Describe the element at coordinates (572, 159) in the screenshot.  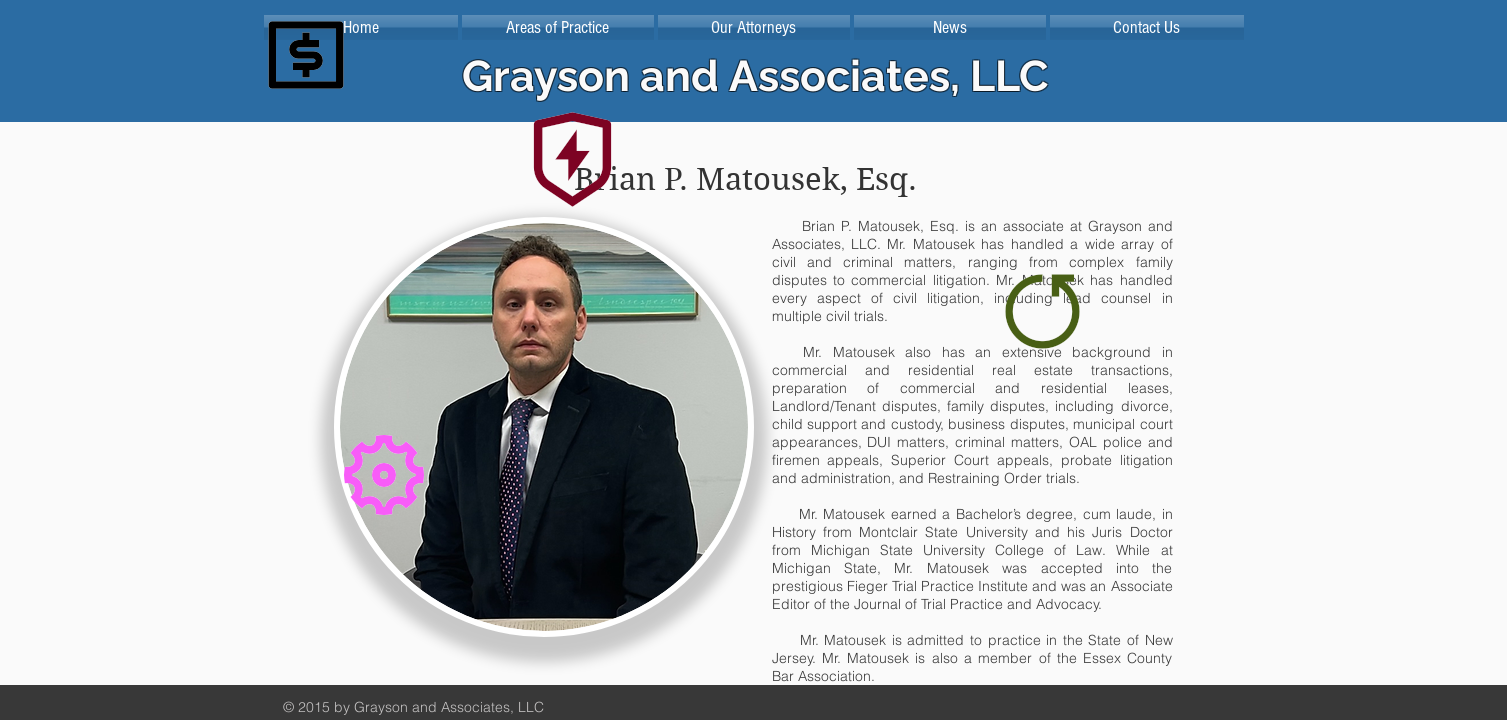
I see `enable fast security scan` at that location.